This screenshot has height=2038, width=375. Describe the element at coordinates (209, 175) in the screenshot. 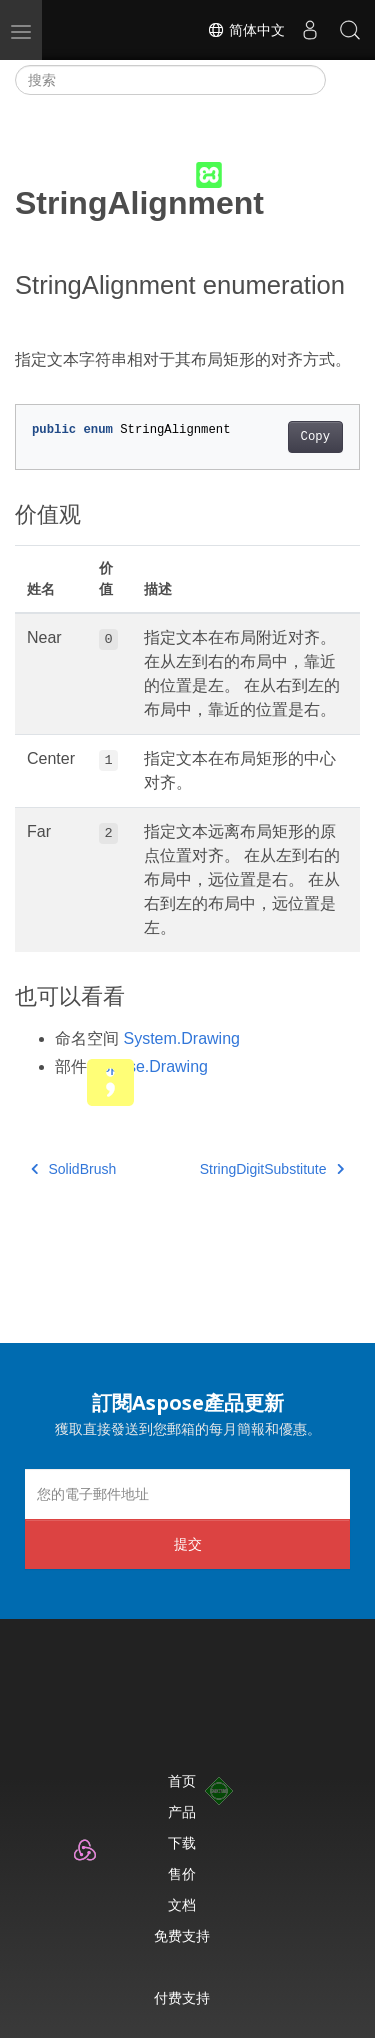

I see `launch xampp local server application` at that location.